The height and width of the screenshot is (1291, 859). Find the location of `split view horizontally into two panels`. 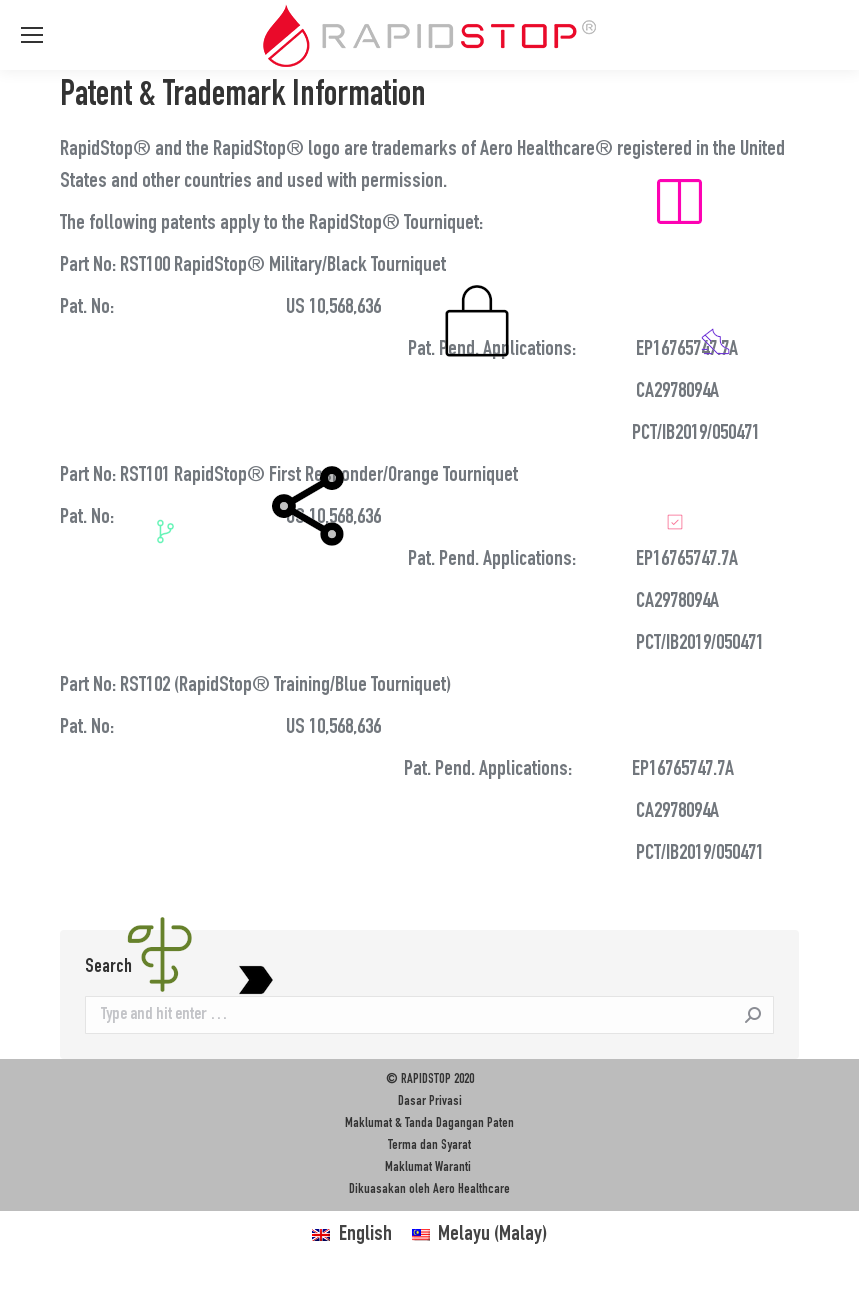

split view horizontally into two panels is located at coordinates (679, 201).